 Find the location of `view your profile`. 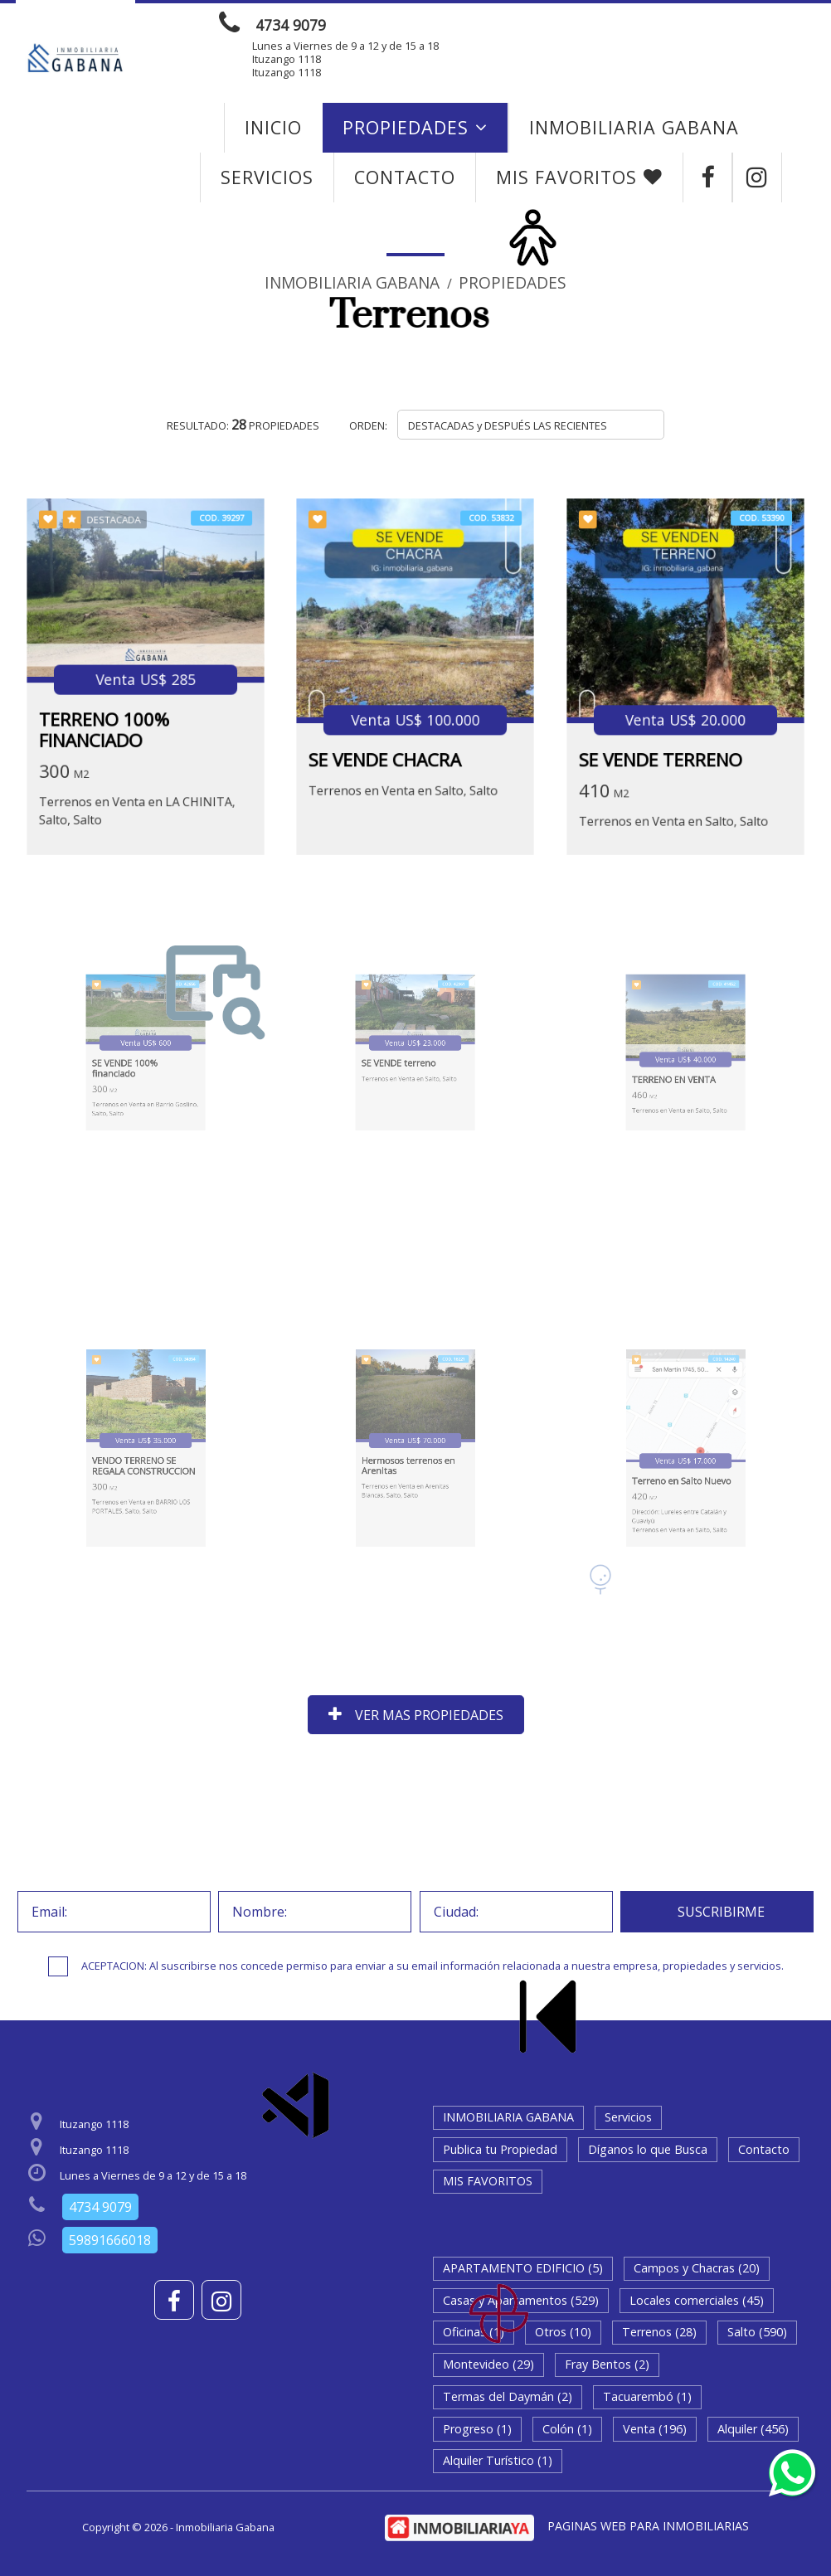

view your profile is located at coordinates (532, 238).